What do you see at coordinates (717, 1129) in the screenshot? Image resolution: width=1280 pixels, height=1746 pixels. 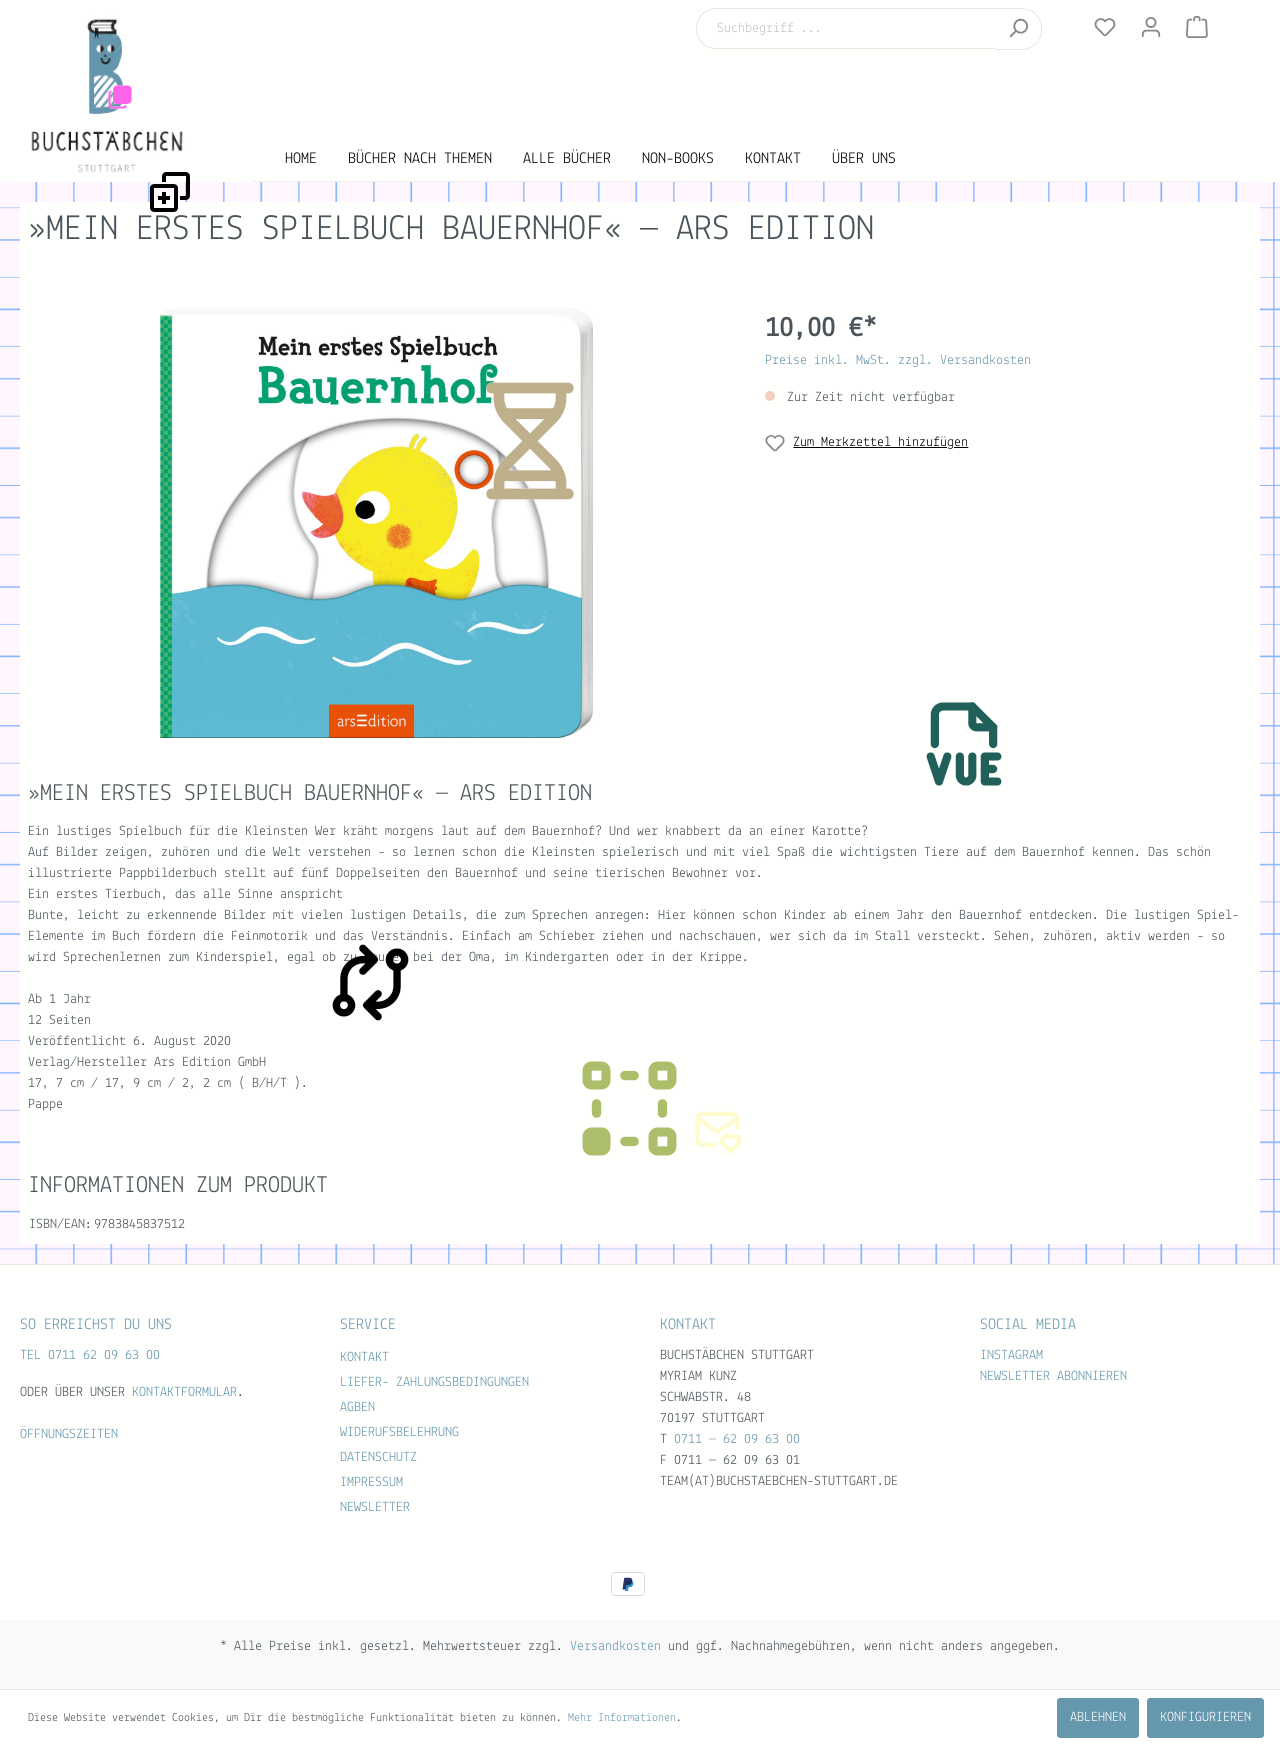 I see `view favorite or loved emails` at bounding box center [717, 1129].